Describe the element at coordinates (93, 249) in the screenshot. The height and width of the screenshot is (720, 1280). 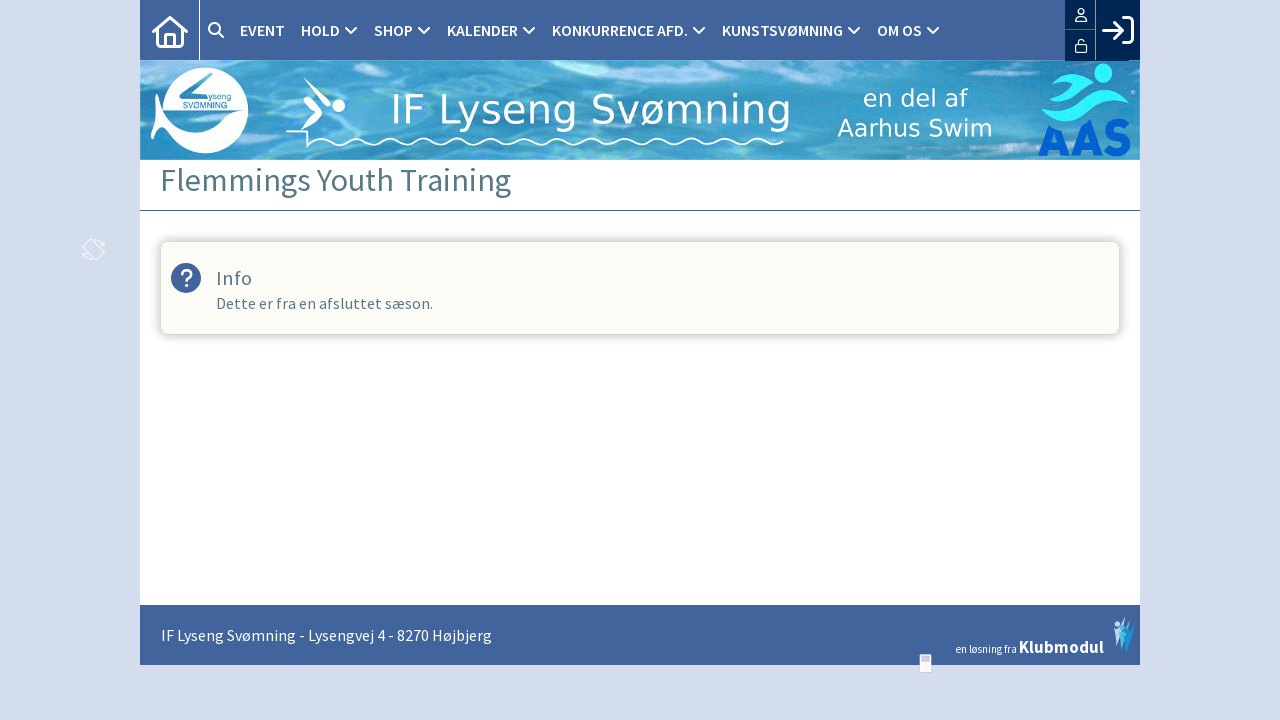
I see `screen rotation is enabled` at that location.